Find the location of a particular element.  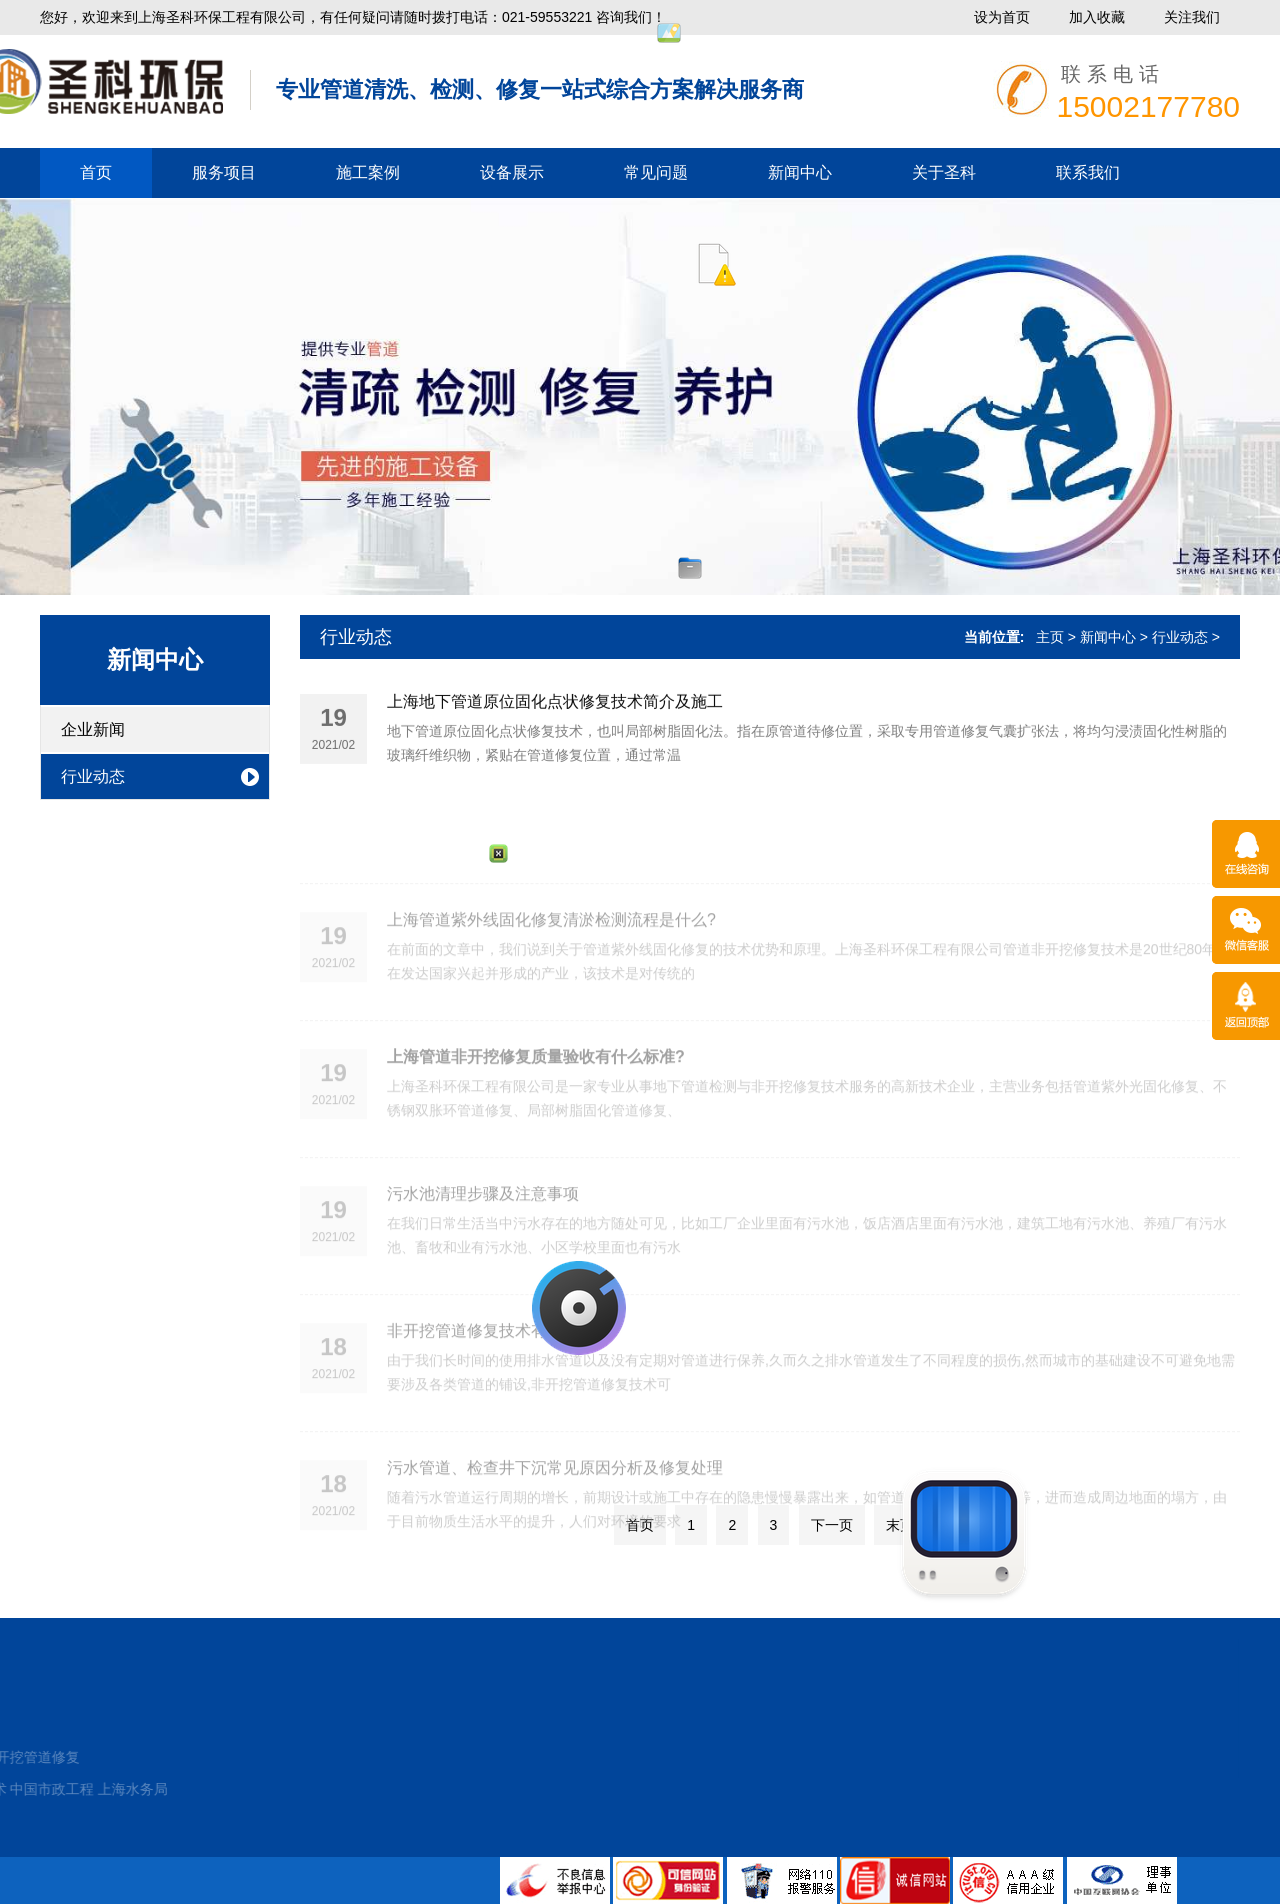

indicates a file with an error or warning is located at coordinates (713, 263).